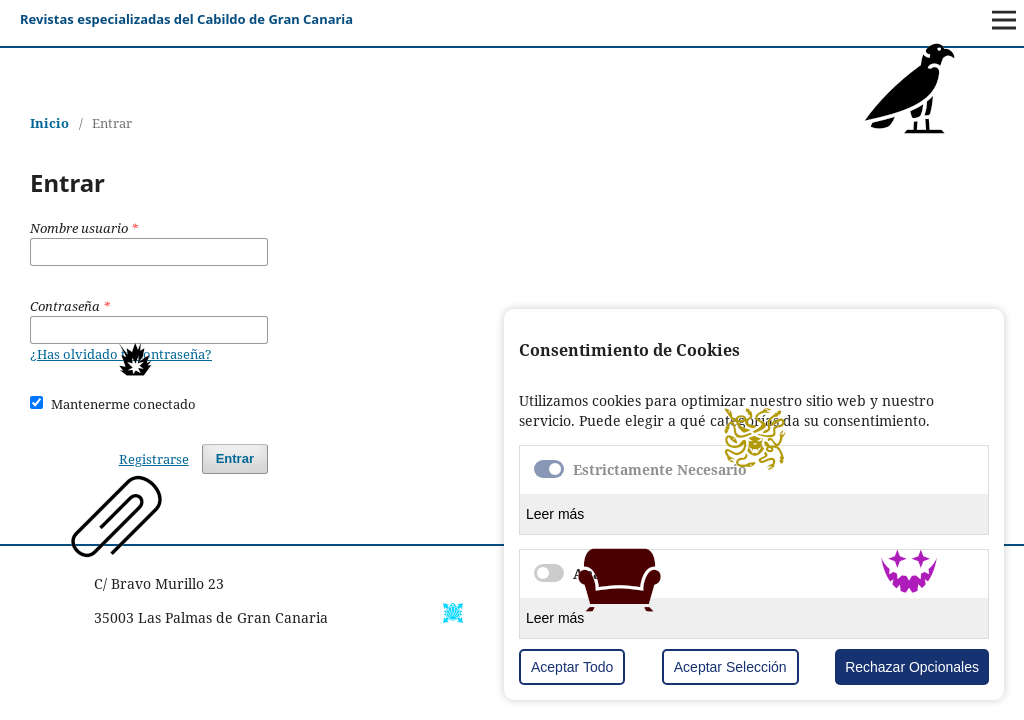  What do you see at coordinates (135, 359) in the screenshot?
I see `indicates screen damage or impact effect` at bounding box center [135, 359].